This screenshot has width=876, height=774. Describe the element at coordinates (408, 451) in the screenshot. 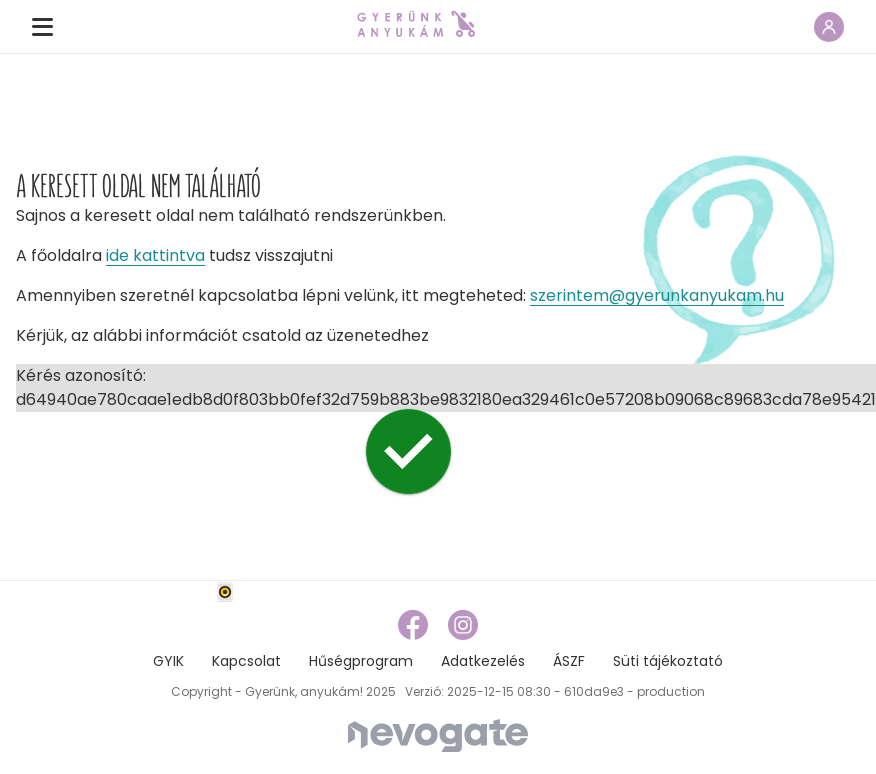

I see `indicates a selected or checked item` at that location.